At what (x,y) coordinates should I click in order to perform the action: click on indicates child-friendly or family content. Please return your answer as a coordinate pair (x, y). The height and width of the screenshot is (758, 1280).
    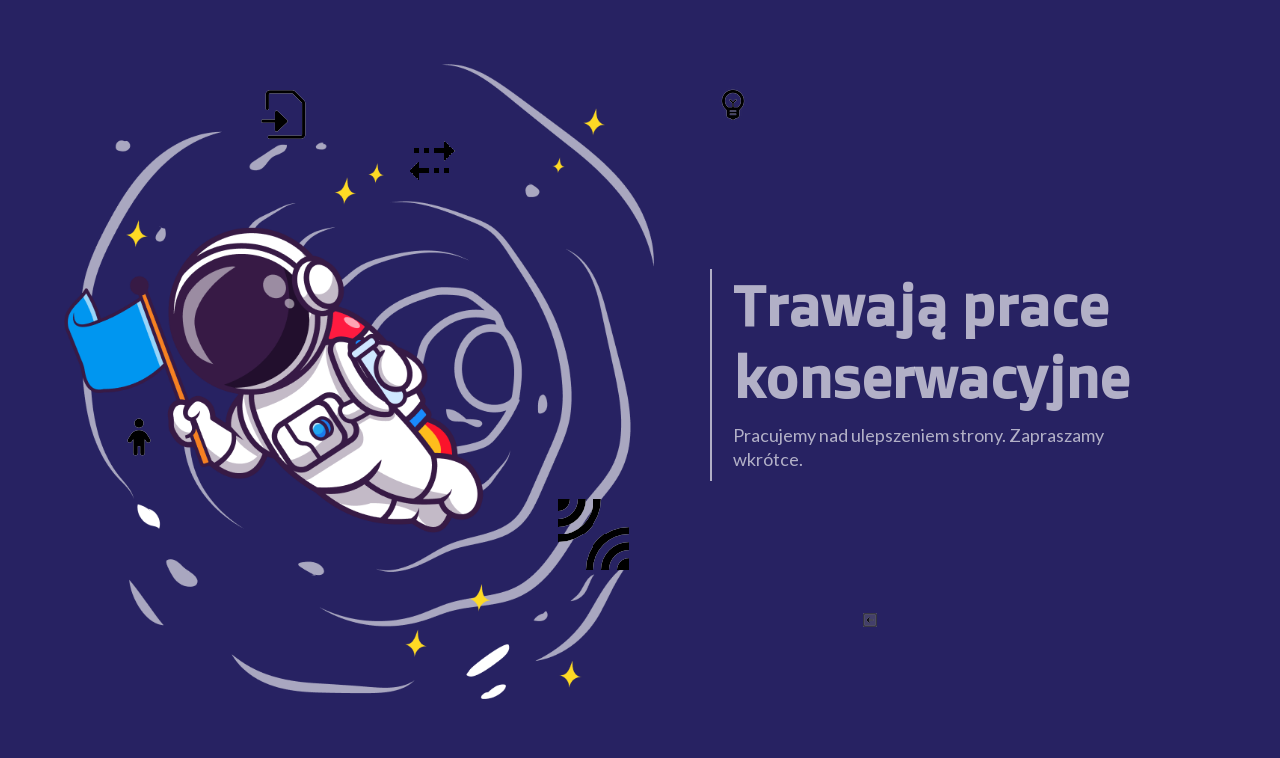
    Looking at the image, I should click on (139, 437).